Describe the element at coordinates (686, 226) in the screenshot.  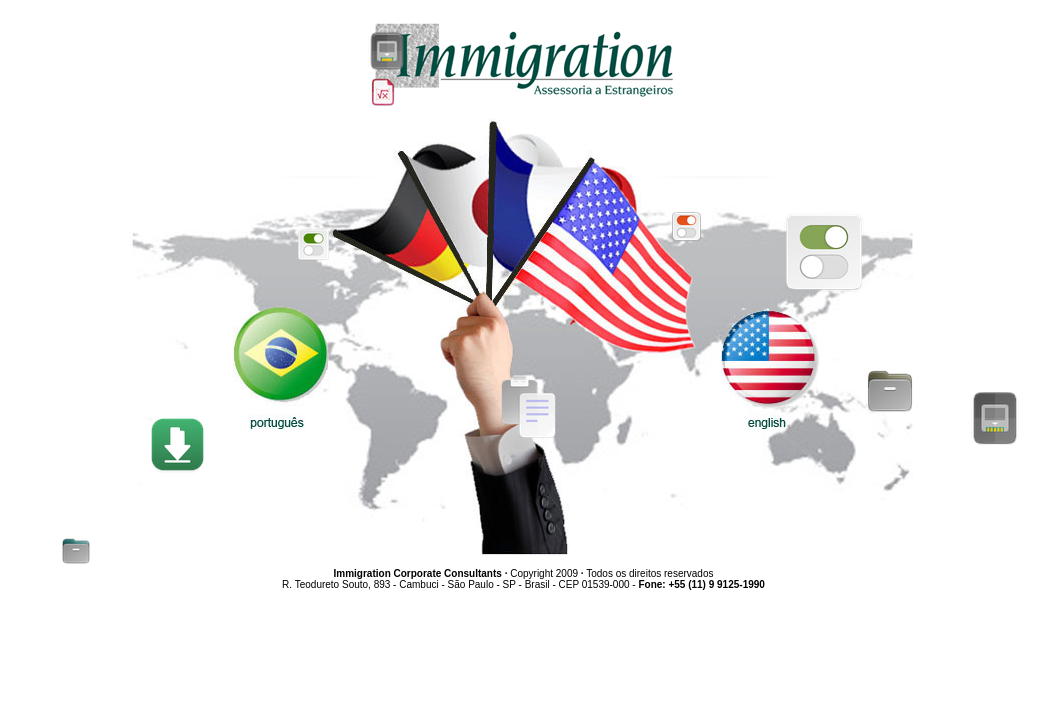
I see `open unity tweak tool settings` at that location.